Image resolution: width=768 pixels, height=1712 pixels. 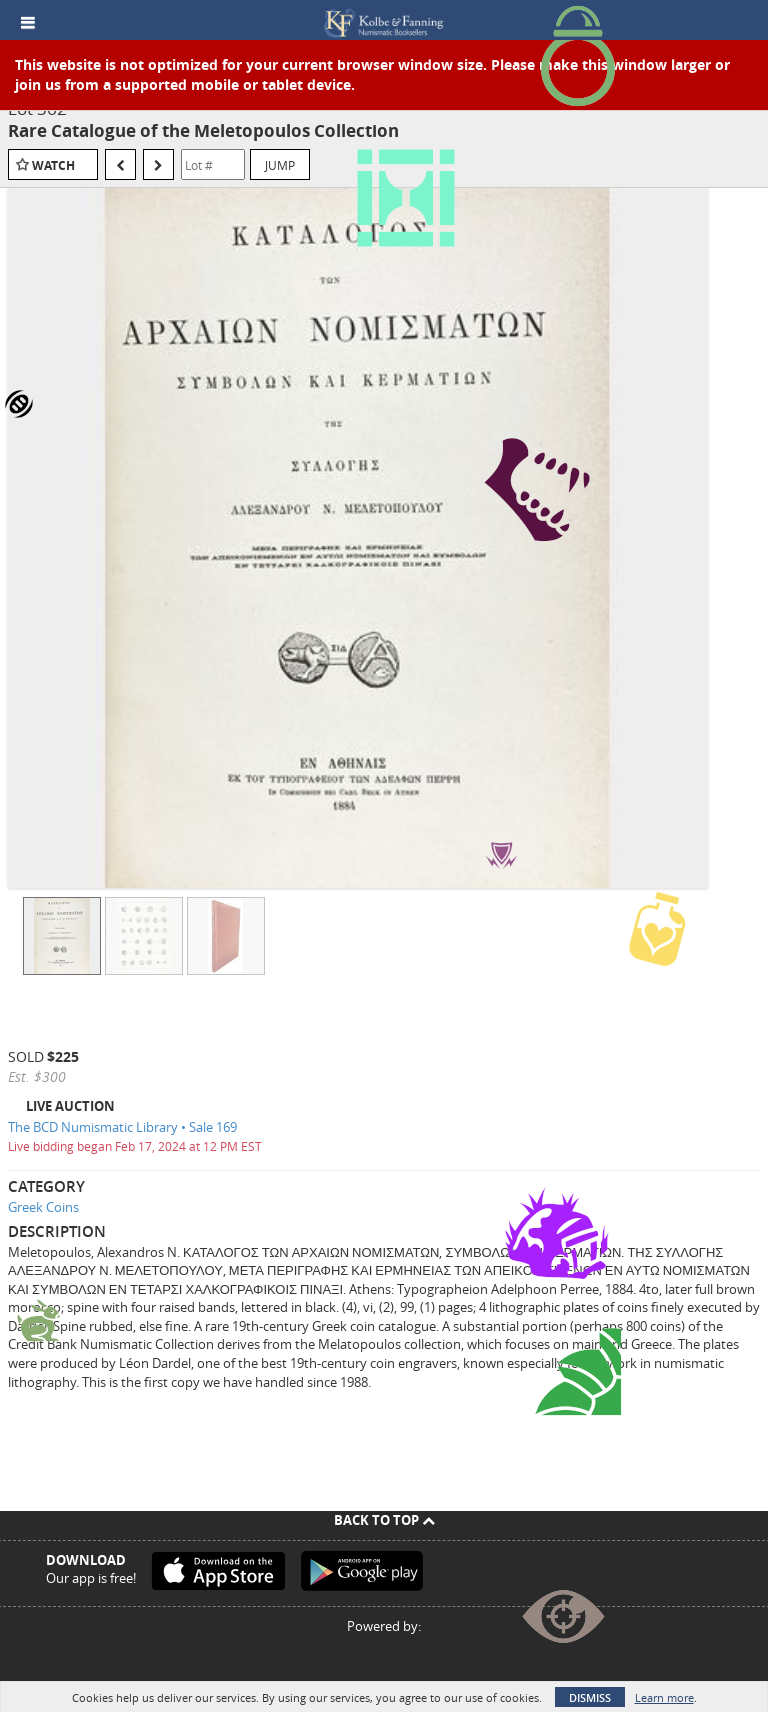 I want to click on access global or worldwide settings, so click(x=578, y=56).